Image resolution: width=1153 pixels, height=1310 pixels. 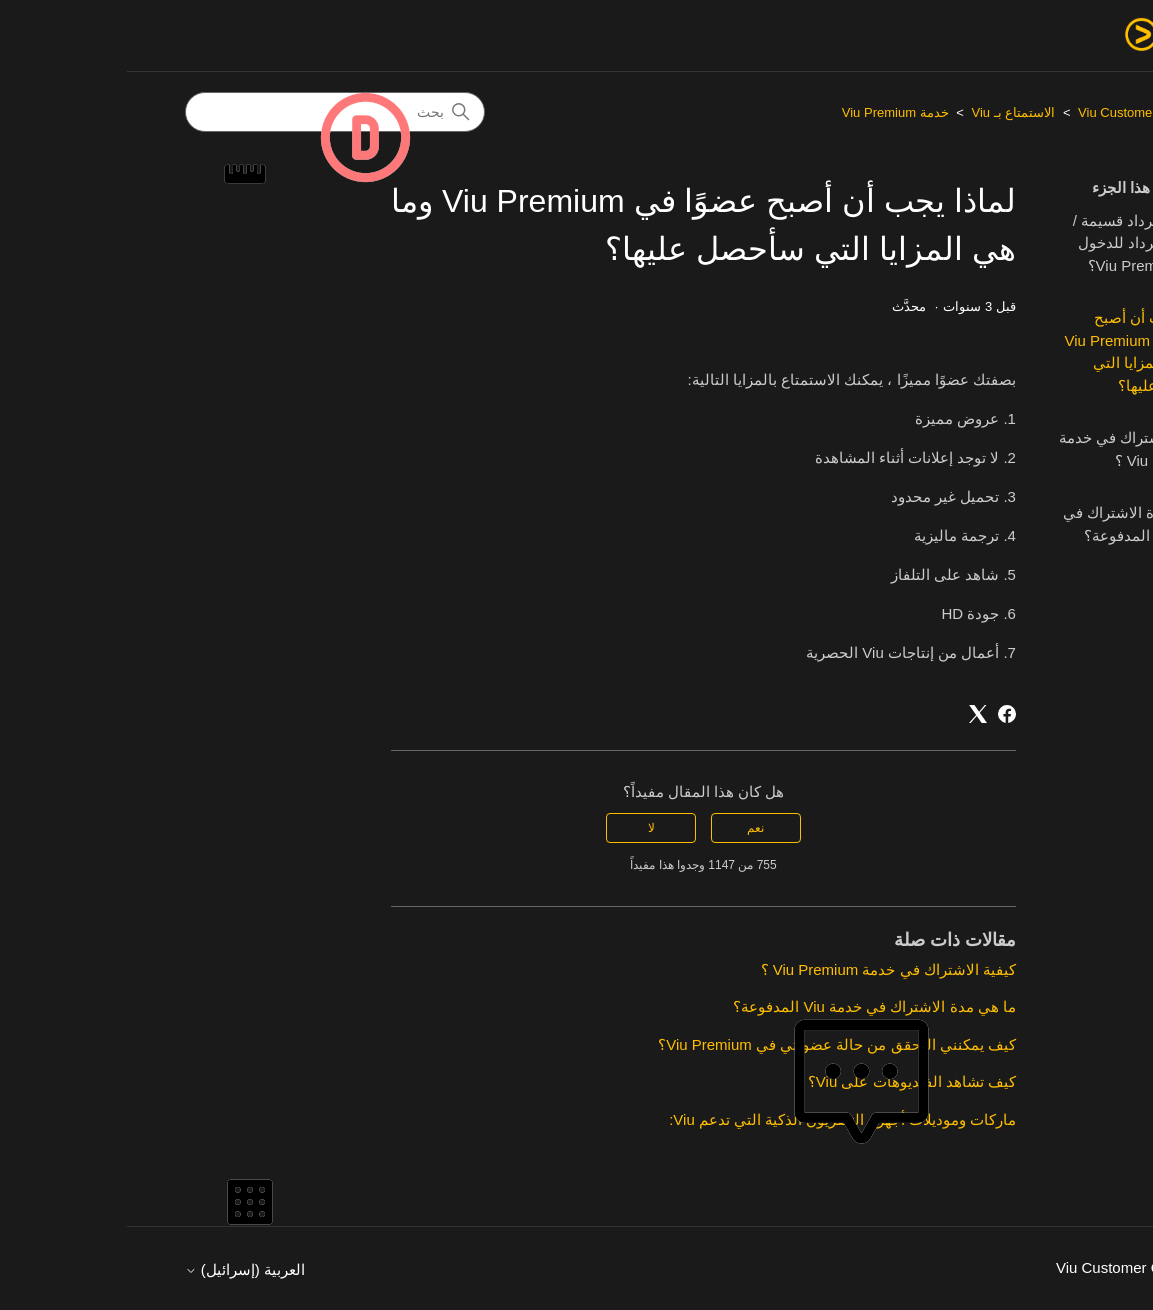 What do you see at coordinates (250, 1202) in the screenshot?
I see `open app drawer or launcher` at bounding box center [250, 1202].